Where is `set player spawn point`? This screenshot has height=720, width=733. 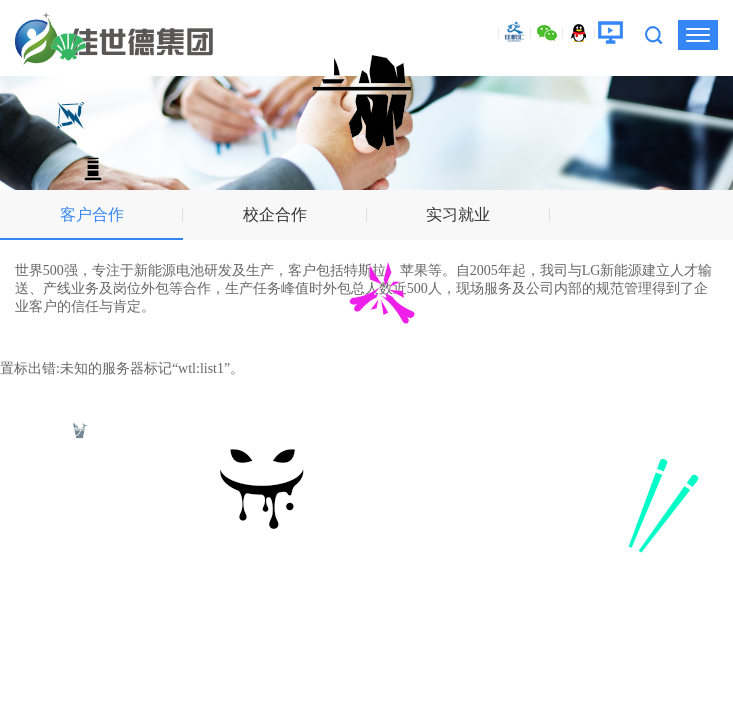 set player spawn point is located at coordinates (93, 169).